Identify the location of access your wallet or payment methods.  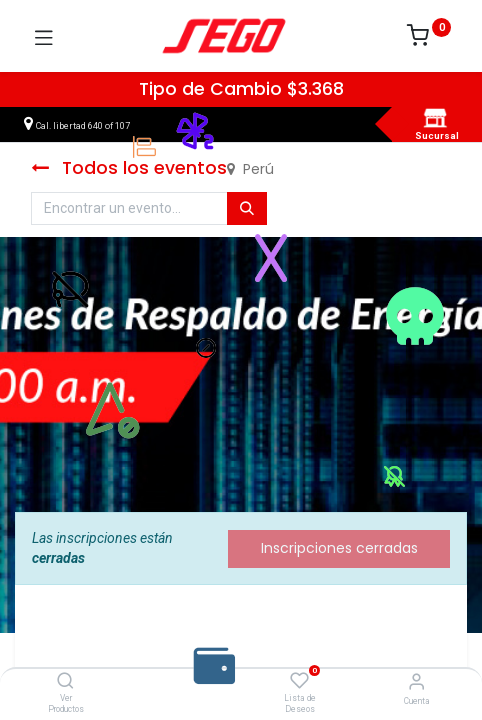
(213, 667).